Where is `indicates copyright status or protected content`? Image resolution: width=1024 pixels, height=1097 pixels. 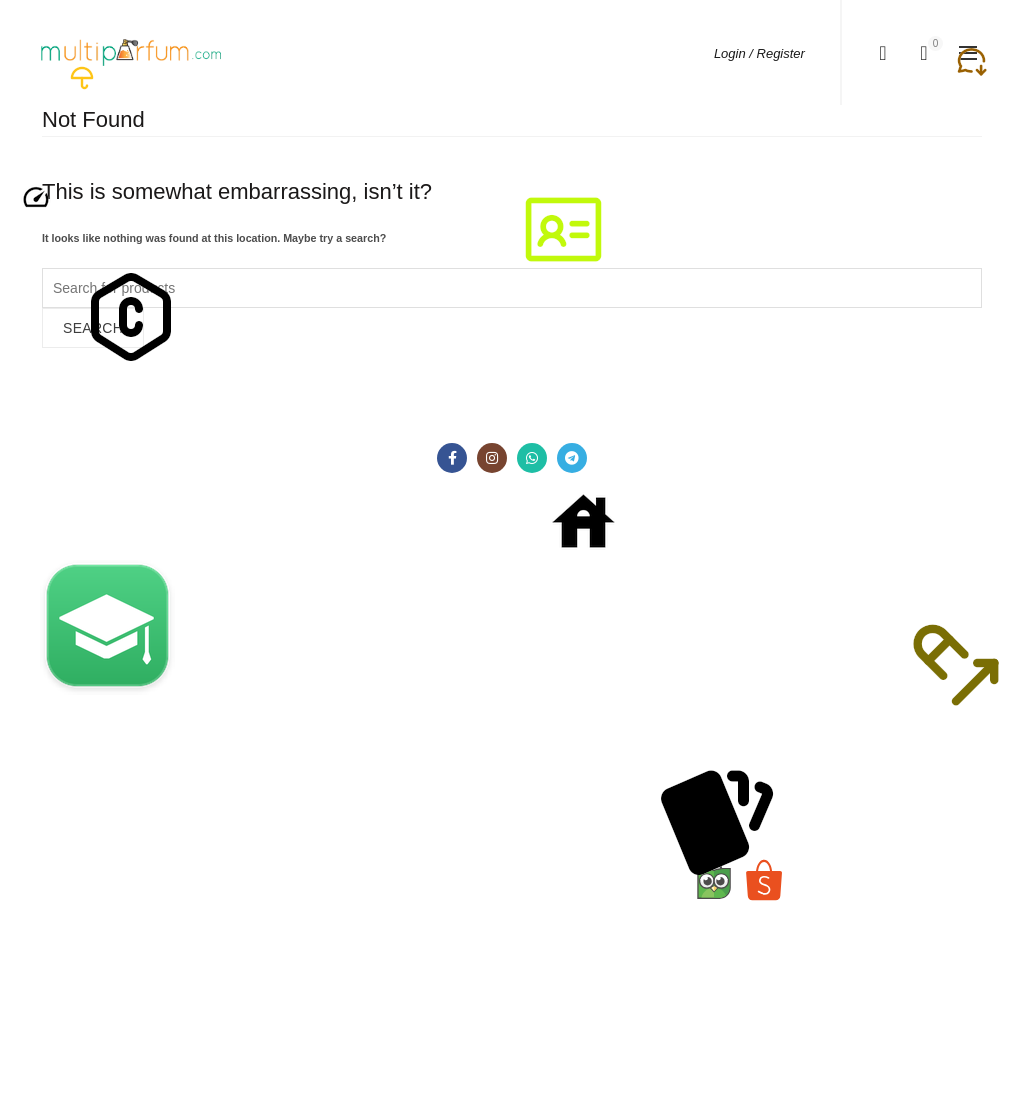 indicates copyright status or protected content is located at coordinates (131, 317).